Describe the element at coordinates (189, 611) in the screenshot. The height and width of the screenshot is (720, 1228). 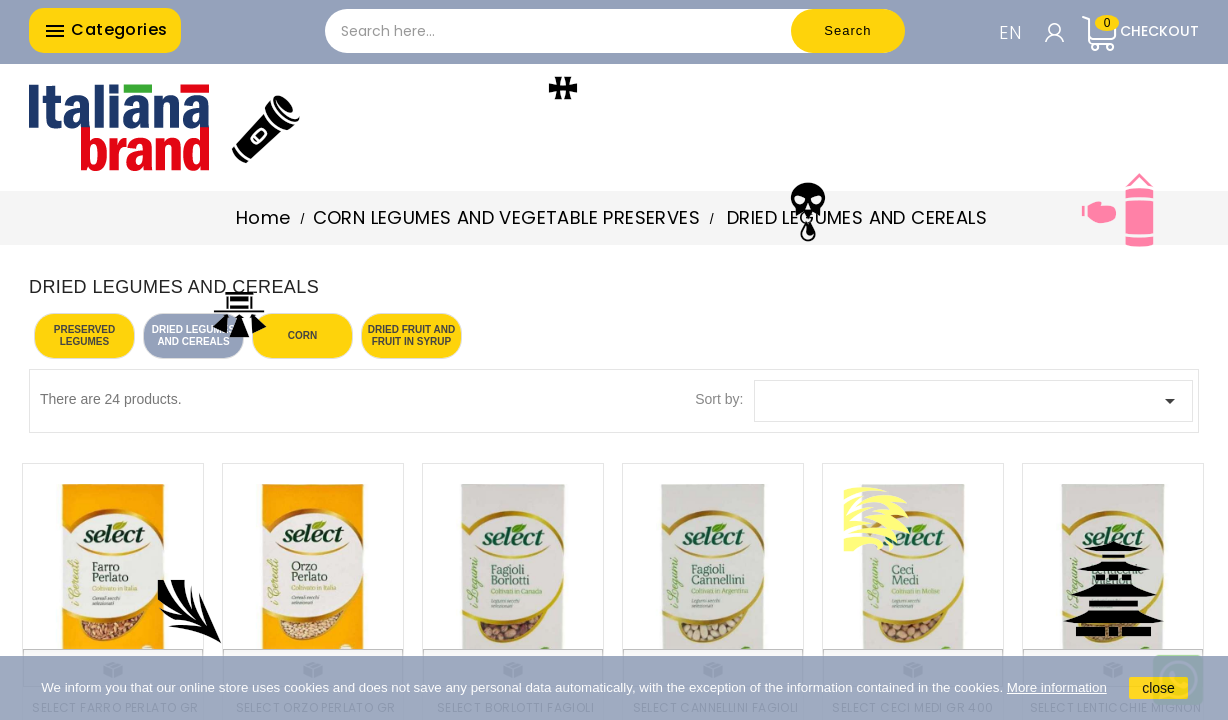
I see `damaged or broken projectile indicator` at that location.